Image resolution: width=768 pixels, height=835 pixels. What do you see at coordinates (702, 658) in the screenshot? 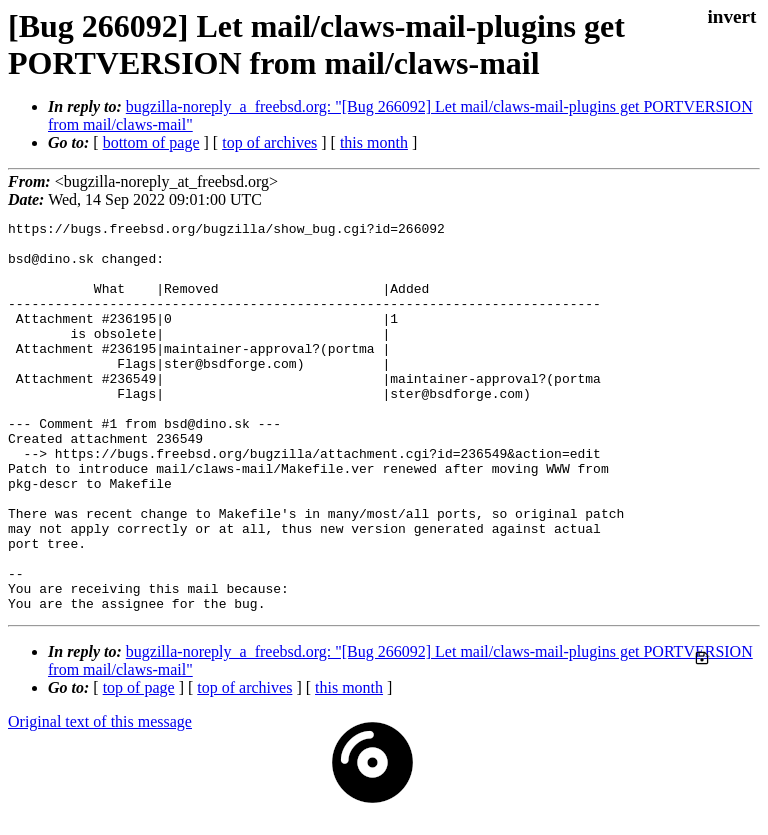
I see `save current file or document` at bounding box center [702, 658].